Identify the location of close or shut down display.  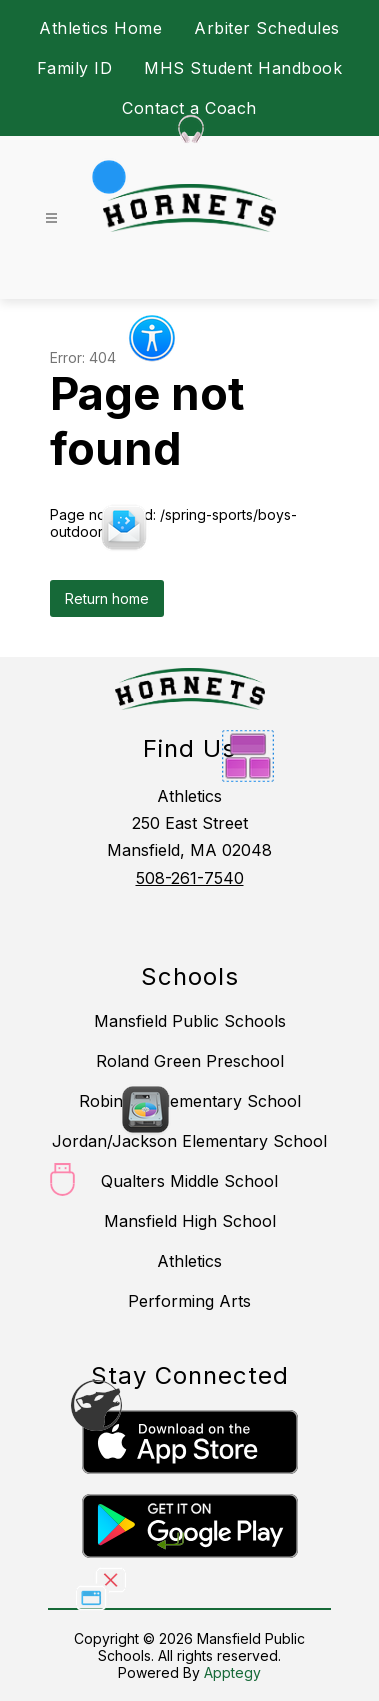
(101, 1589).